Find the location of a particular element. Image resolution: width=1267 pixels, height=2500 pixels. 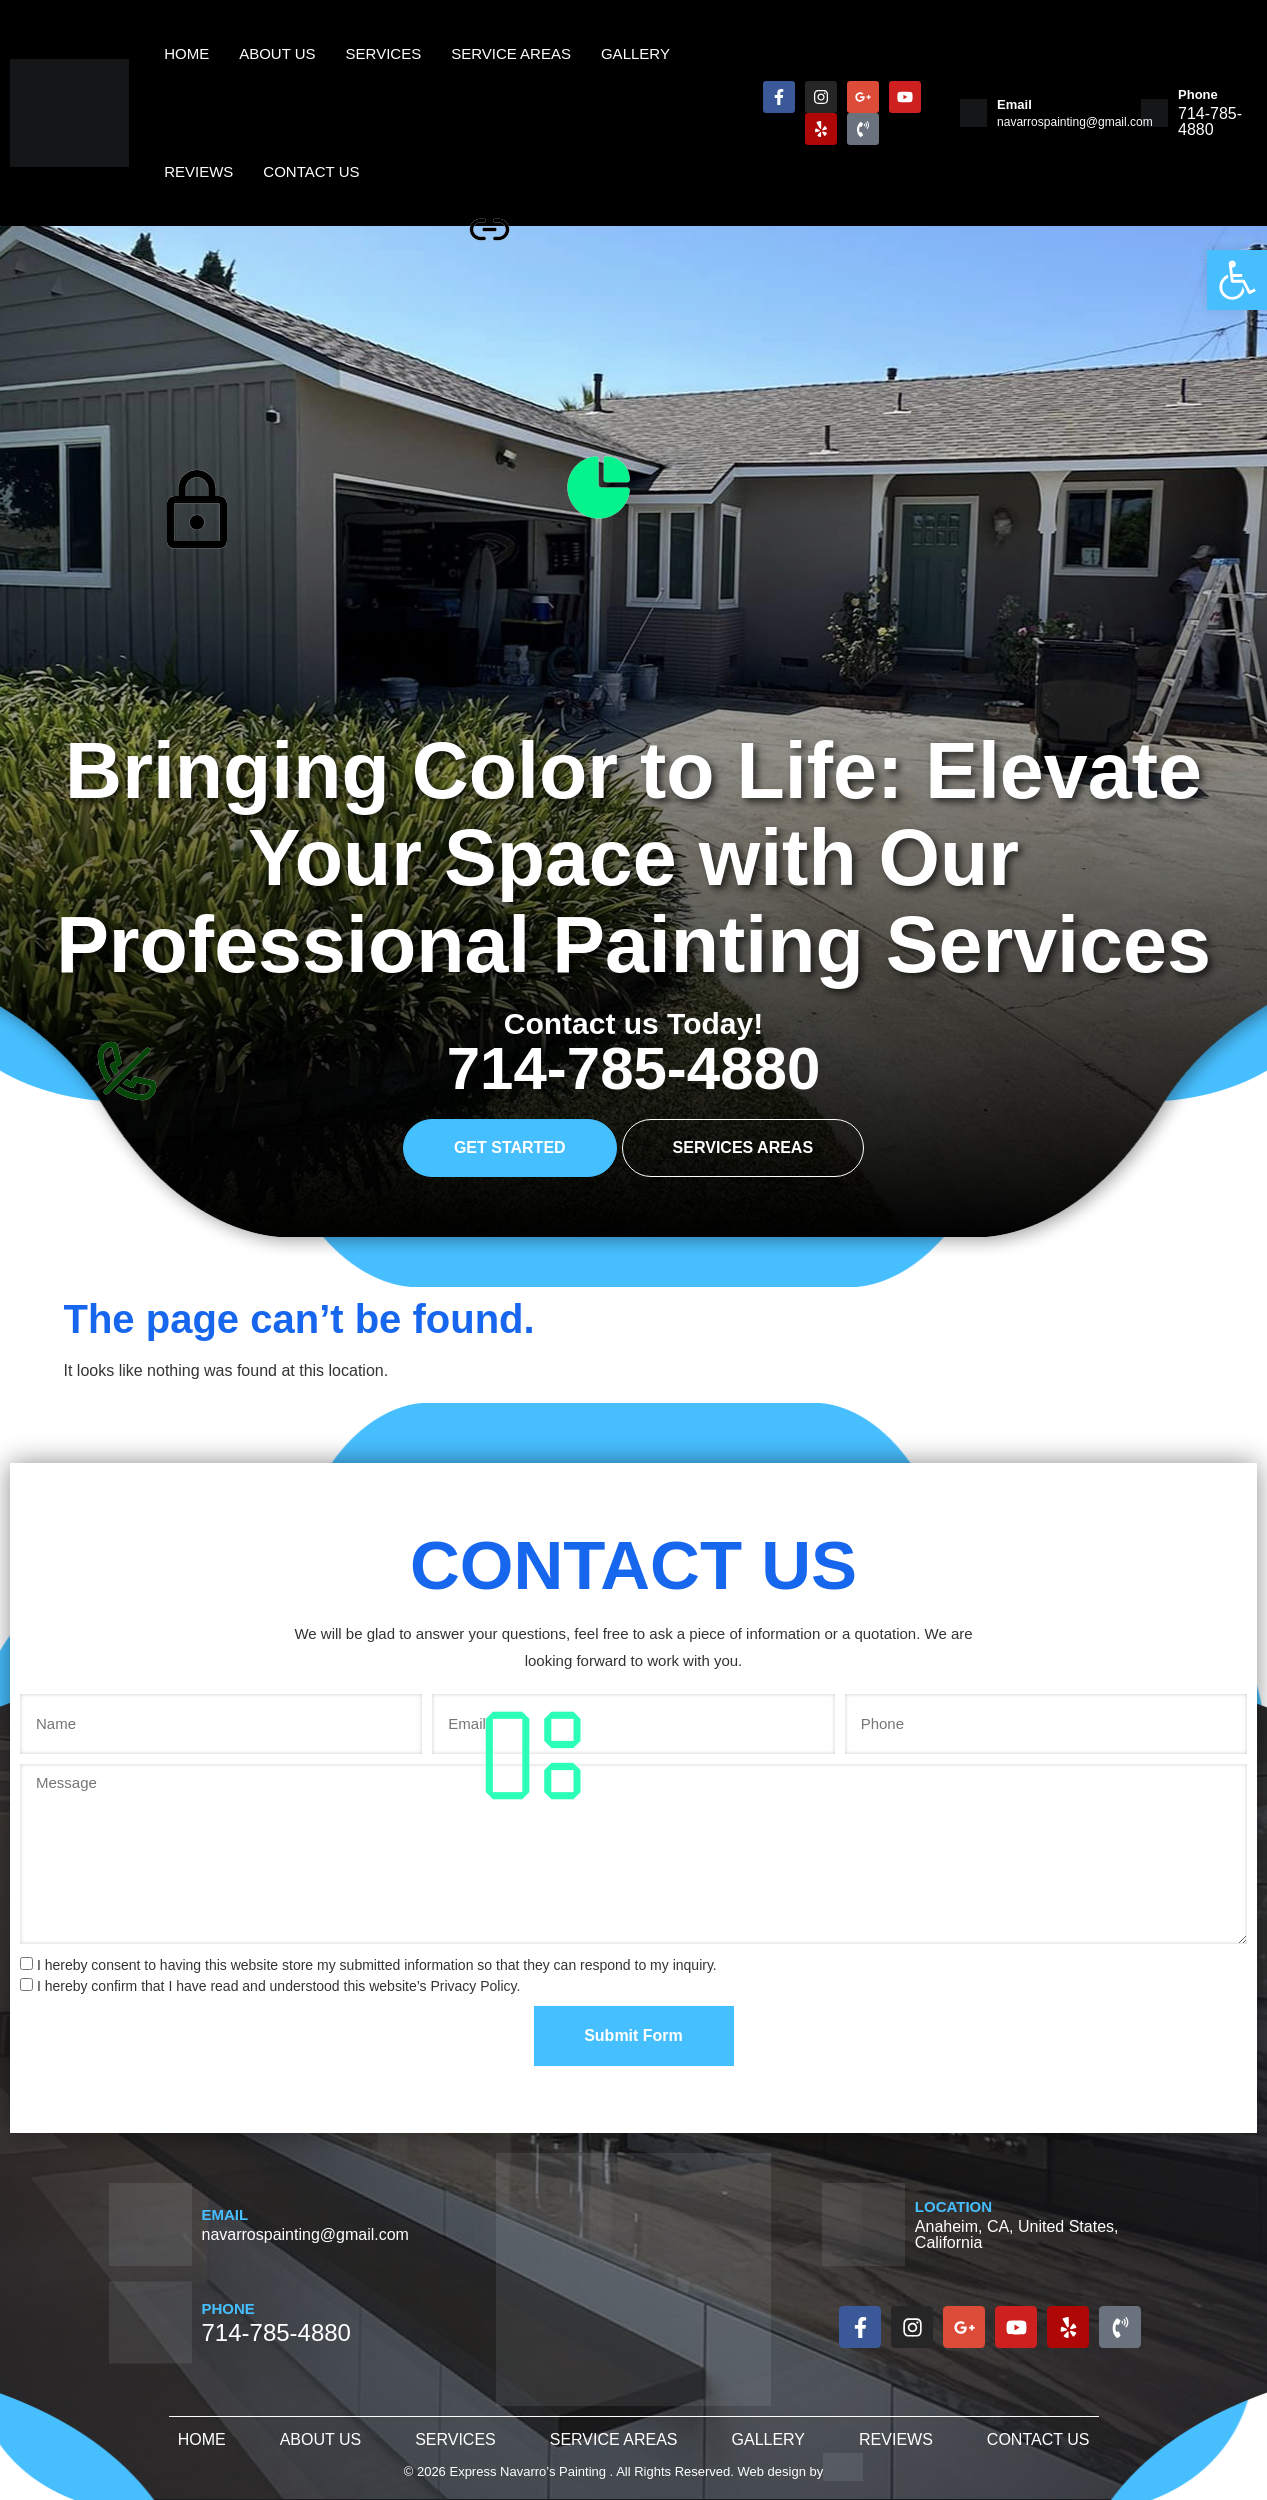

lock or secure this item is located at coordinates (197, 511).